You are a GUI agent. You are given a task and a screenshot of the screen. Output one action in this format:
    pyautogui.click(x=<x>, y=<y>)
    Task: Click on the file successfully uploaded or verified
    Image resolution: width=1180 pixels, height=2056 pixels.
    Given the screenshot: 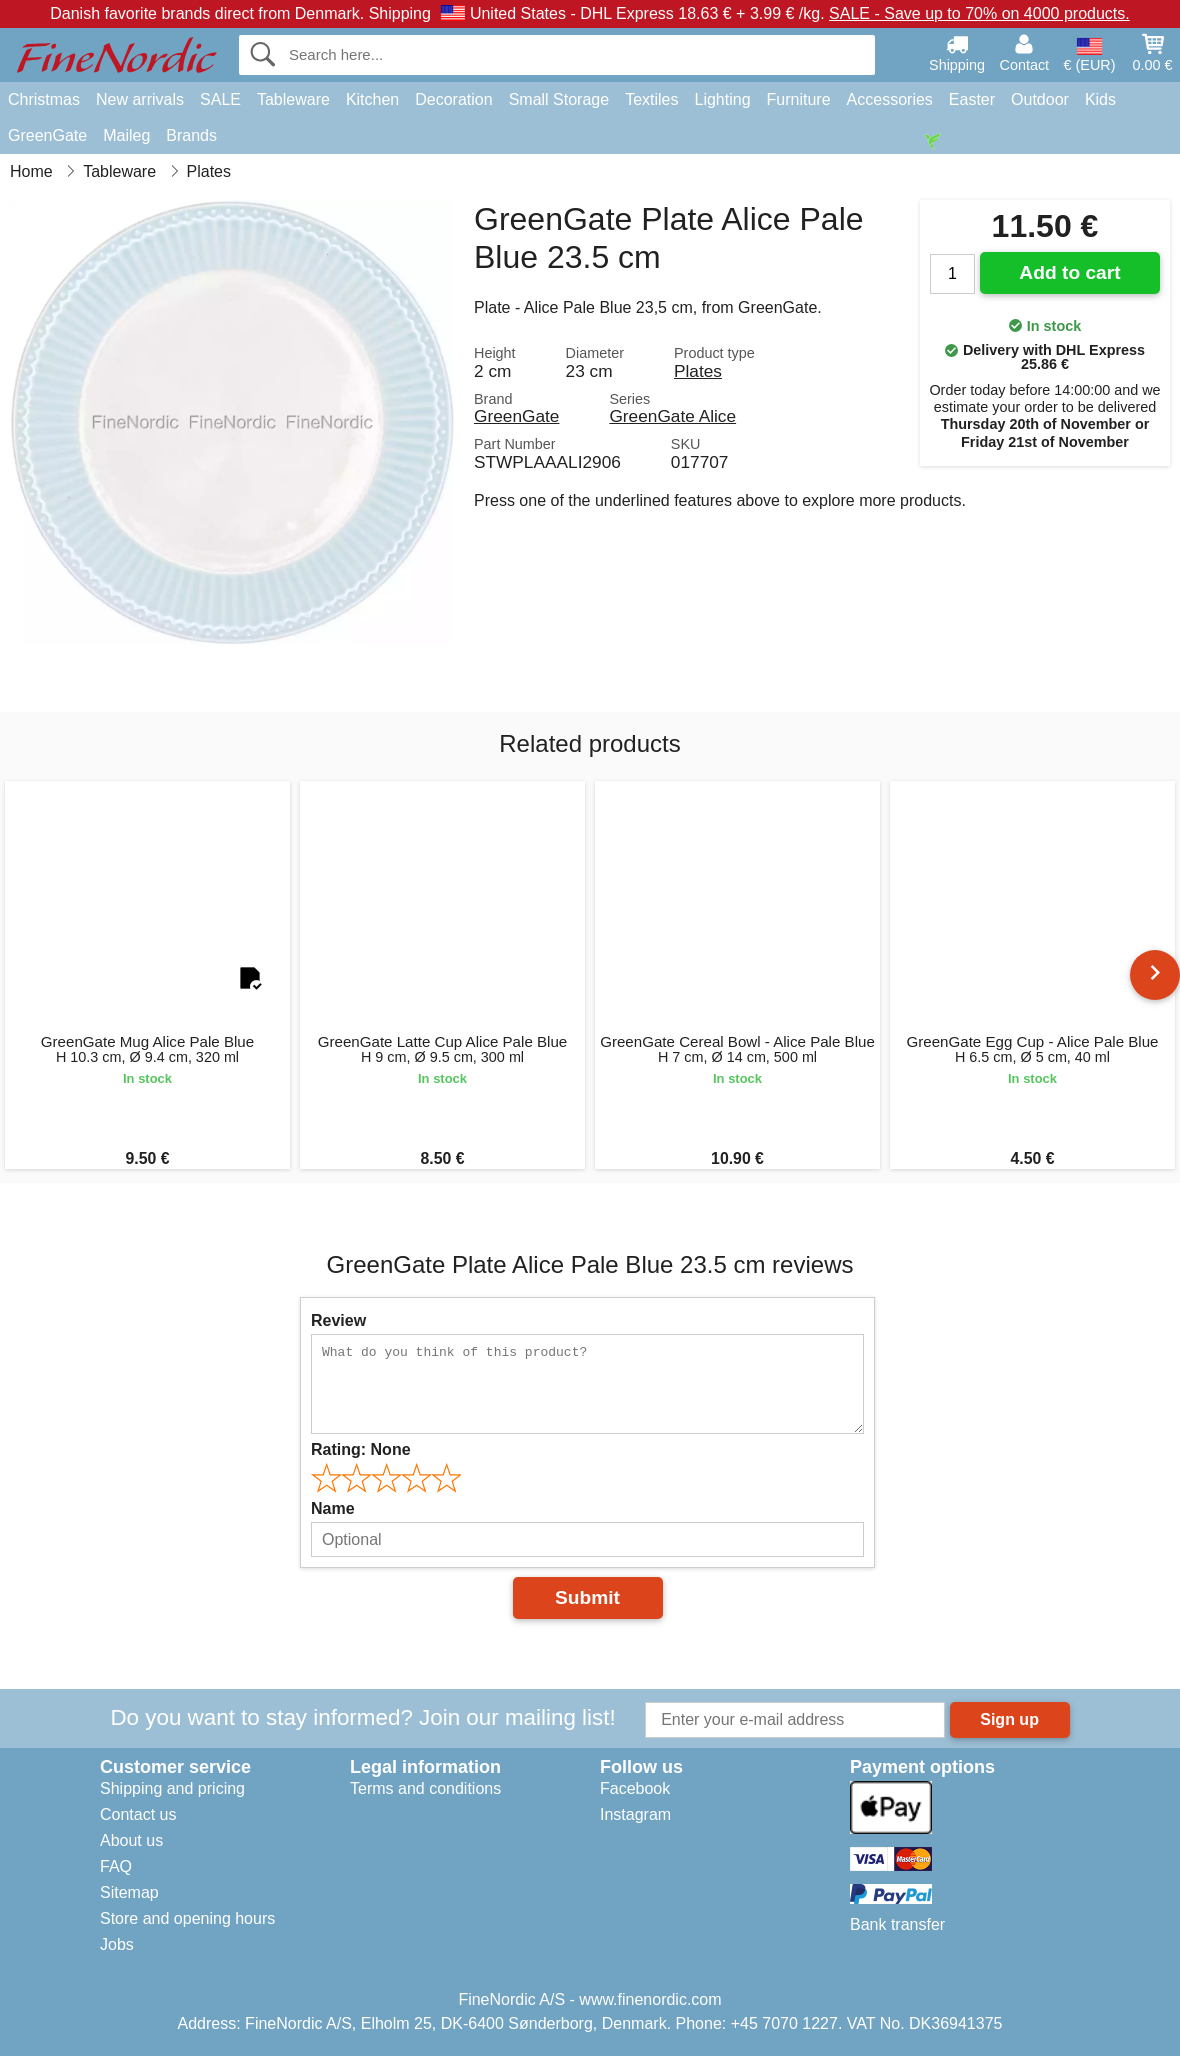 What is the action you would take?
    pyautogui.click(x=250, y=978)
    